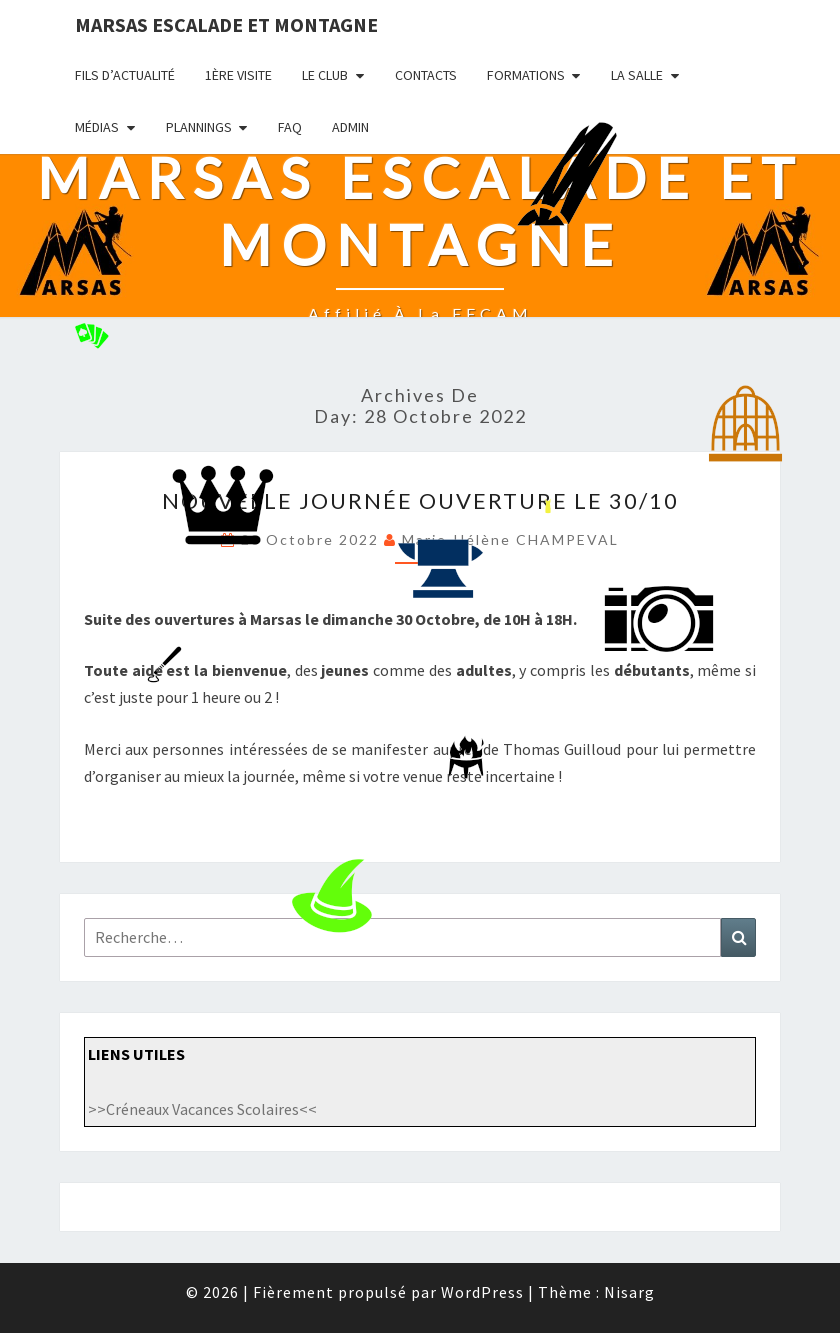 The height and width of the screenshot is (1333, 840). I want to click on browse women's clothing or dresses, so click(548, 506).